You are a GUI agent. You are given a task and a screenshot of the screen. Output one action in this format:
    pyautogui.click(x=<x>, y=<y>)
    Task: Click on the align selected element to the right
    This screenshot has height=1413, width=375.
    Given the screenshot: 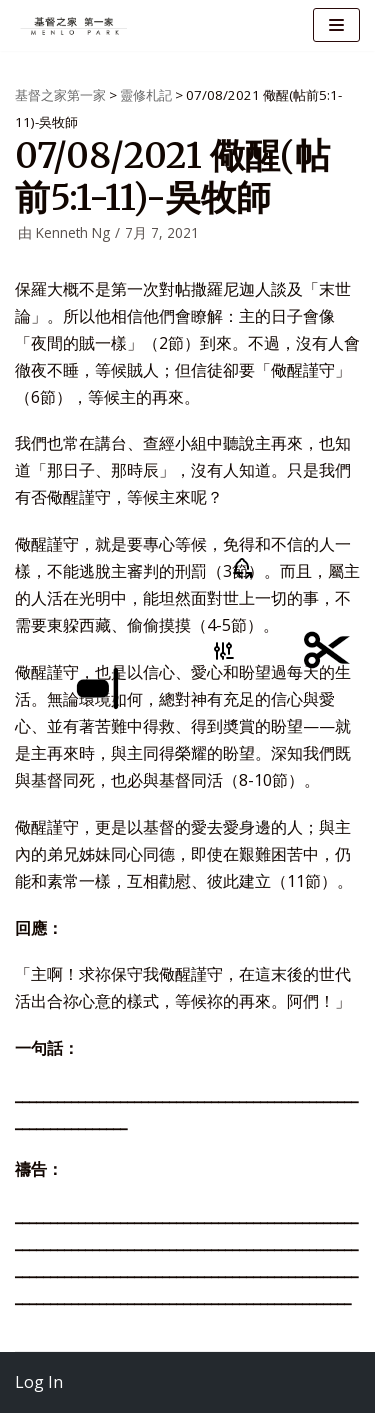 What is the action you would take?
    pyautogui.click(x=97, y=688)
    